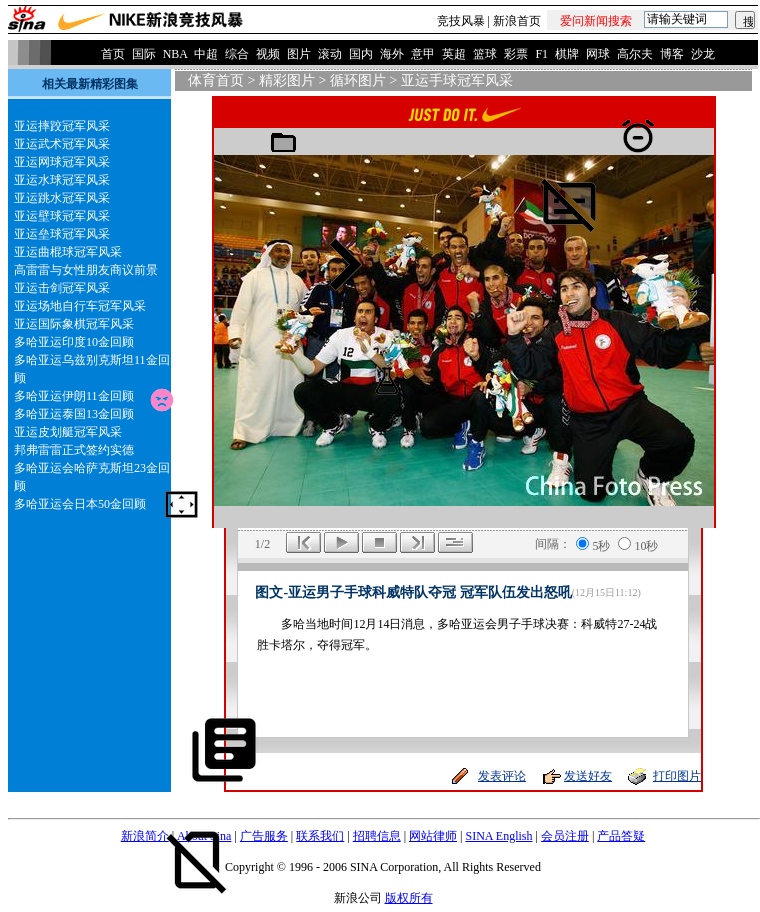  What do you see at coordinates (224, 750) in the screenshot?
I see `access your document library` at bounding box center [224, 750].